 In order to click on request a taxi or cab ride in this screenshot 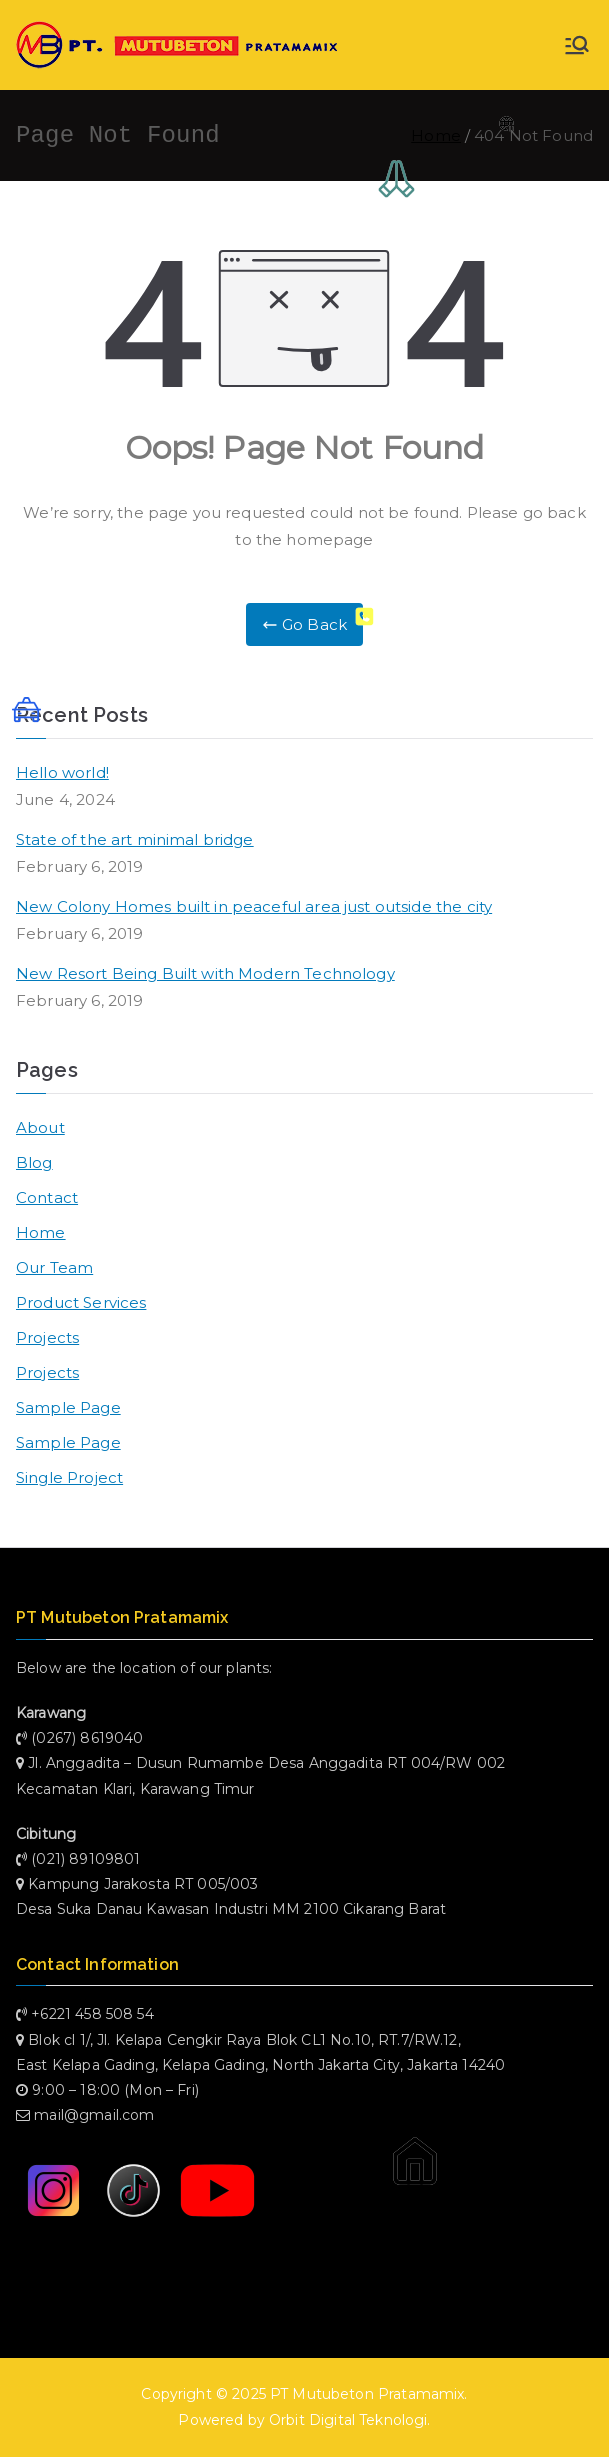, I will do `click(26, 711)`.